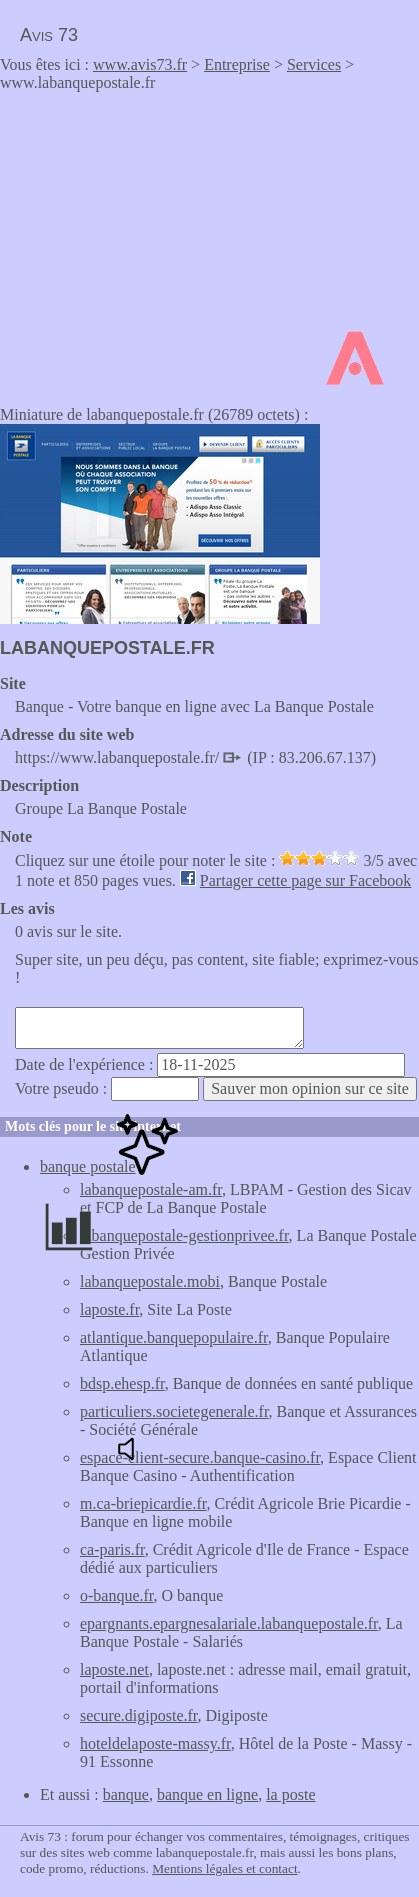 The height and width of the screenshot is (1897, 419). I want to click on ionic appflow logo, so click(355, 358).